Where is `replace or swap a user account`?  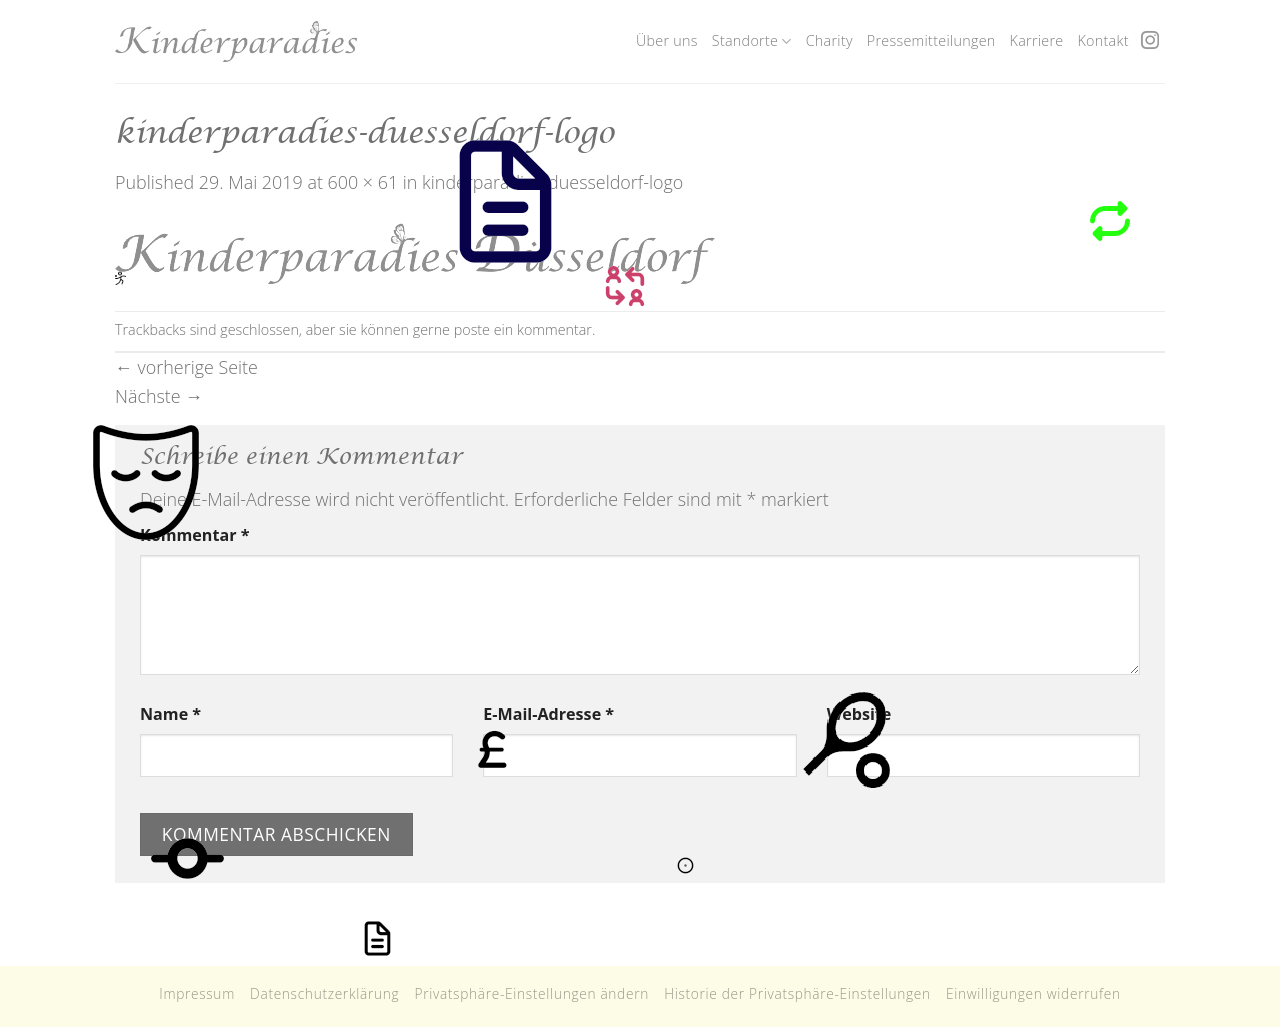 replace or swap a user account is located at coordinates (625, 286).